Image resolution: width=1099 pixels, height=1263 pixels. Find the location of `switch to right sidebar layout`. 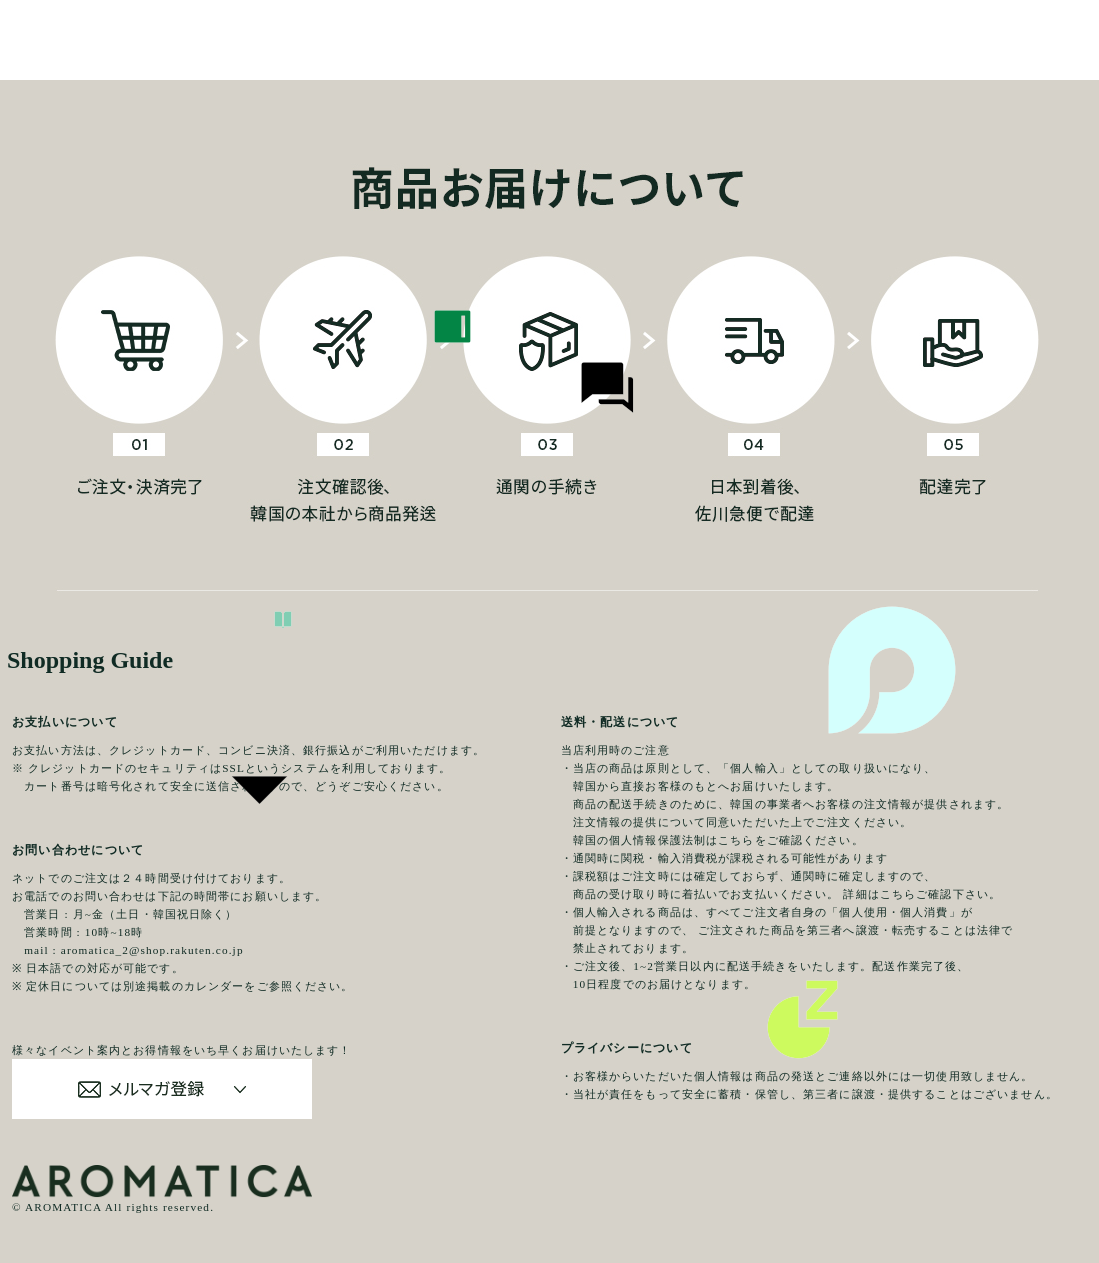

switch to right sidebar layout is located at coordinates (452, 326).